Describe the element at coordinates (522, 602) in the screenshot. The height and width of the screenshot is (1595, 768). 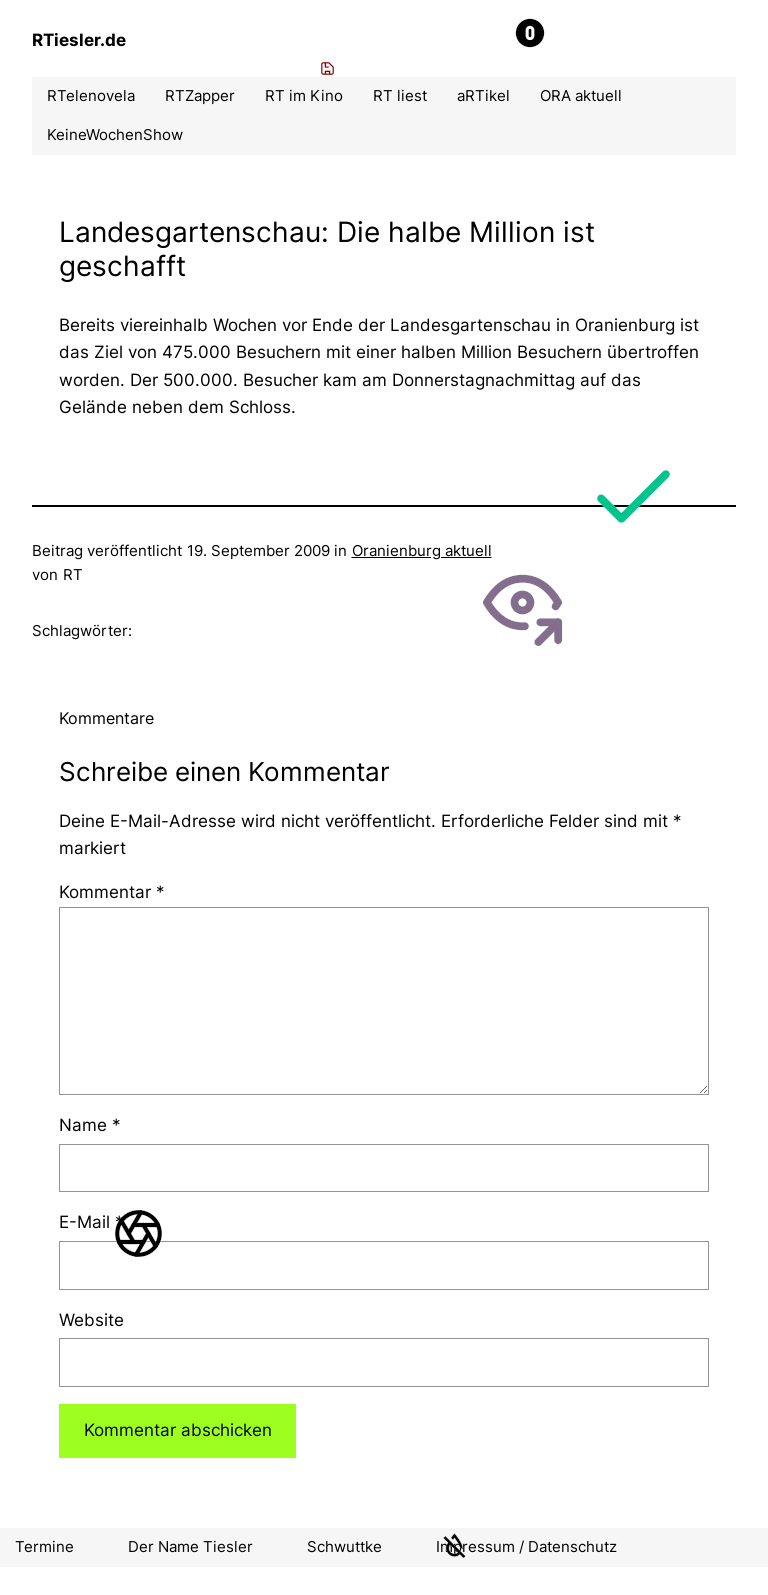
I see `share what you're currently viewing` at that location.